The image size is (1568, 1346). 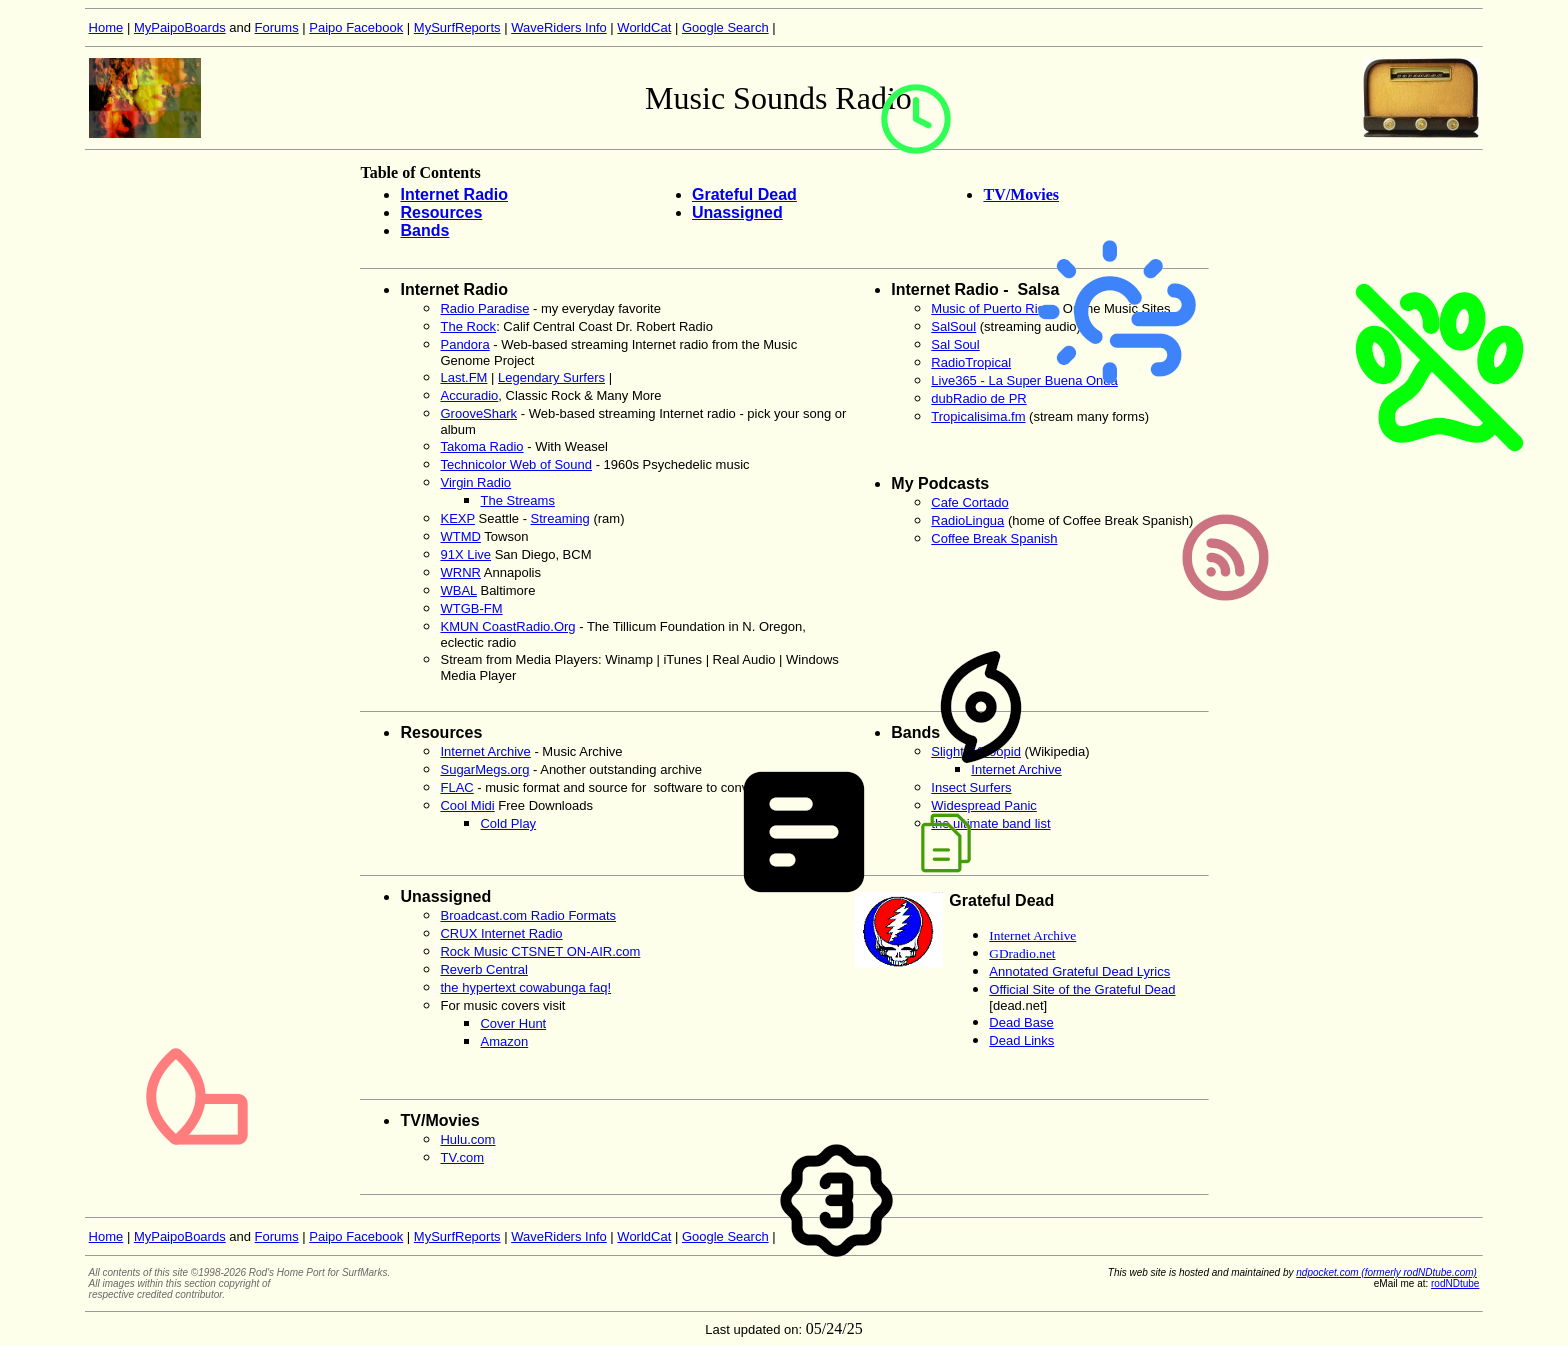 I want to click on view poll or survey results, so click(x=804, y=832).